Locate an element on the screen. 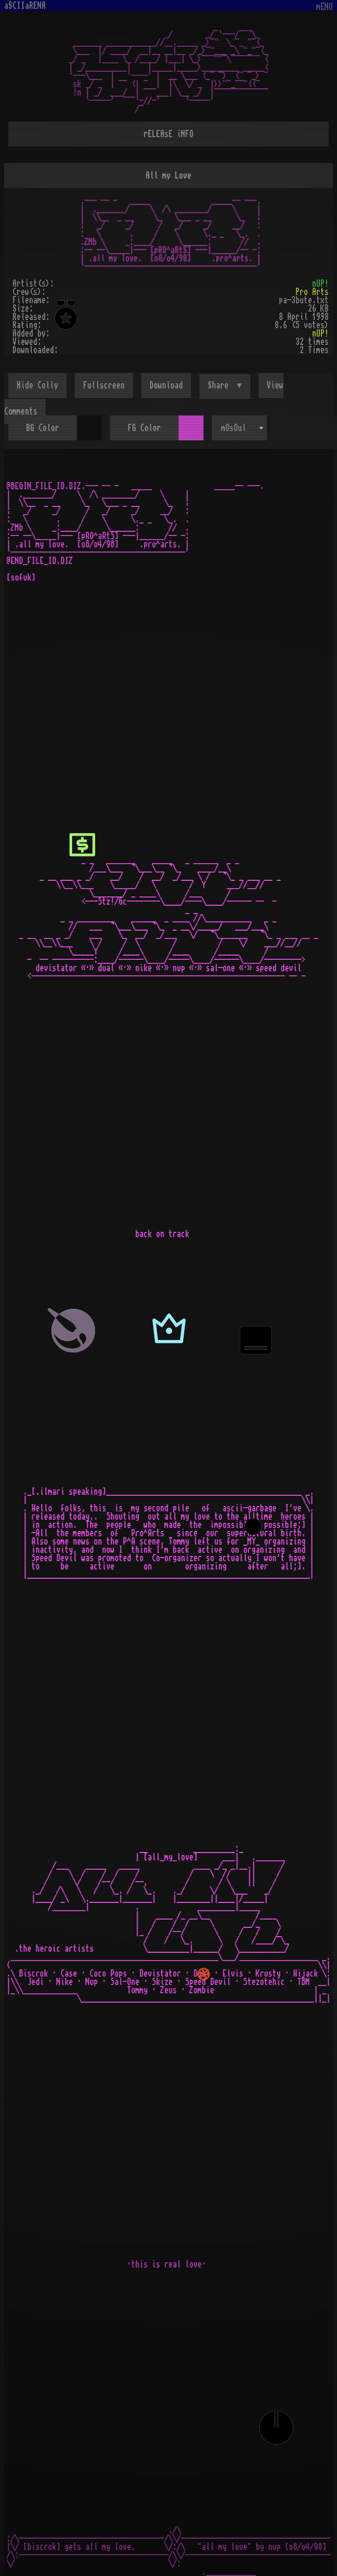  visit dribbble profile or portfolio is located at coordinates (204, 1974).